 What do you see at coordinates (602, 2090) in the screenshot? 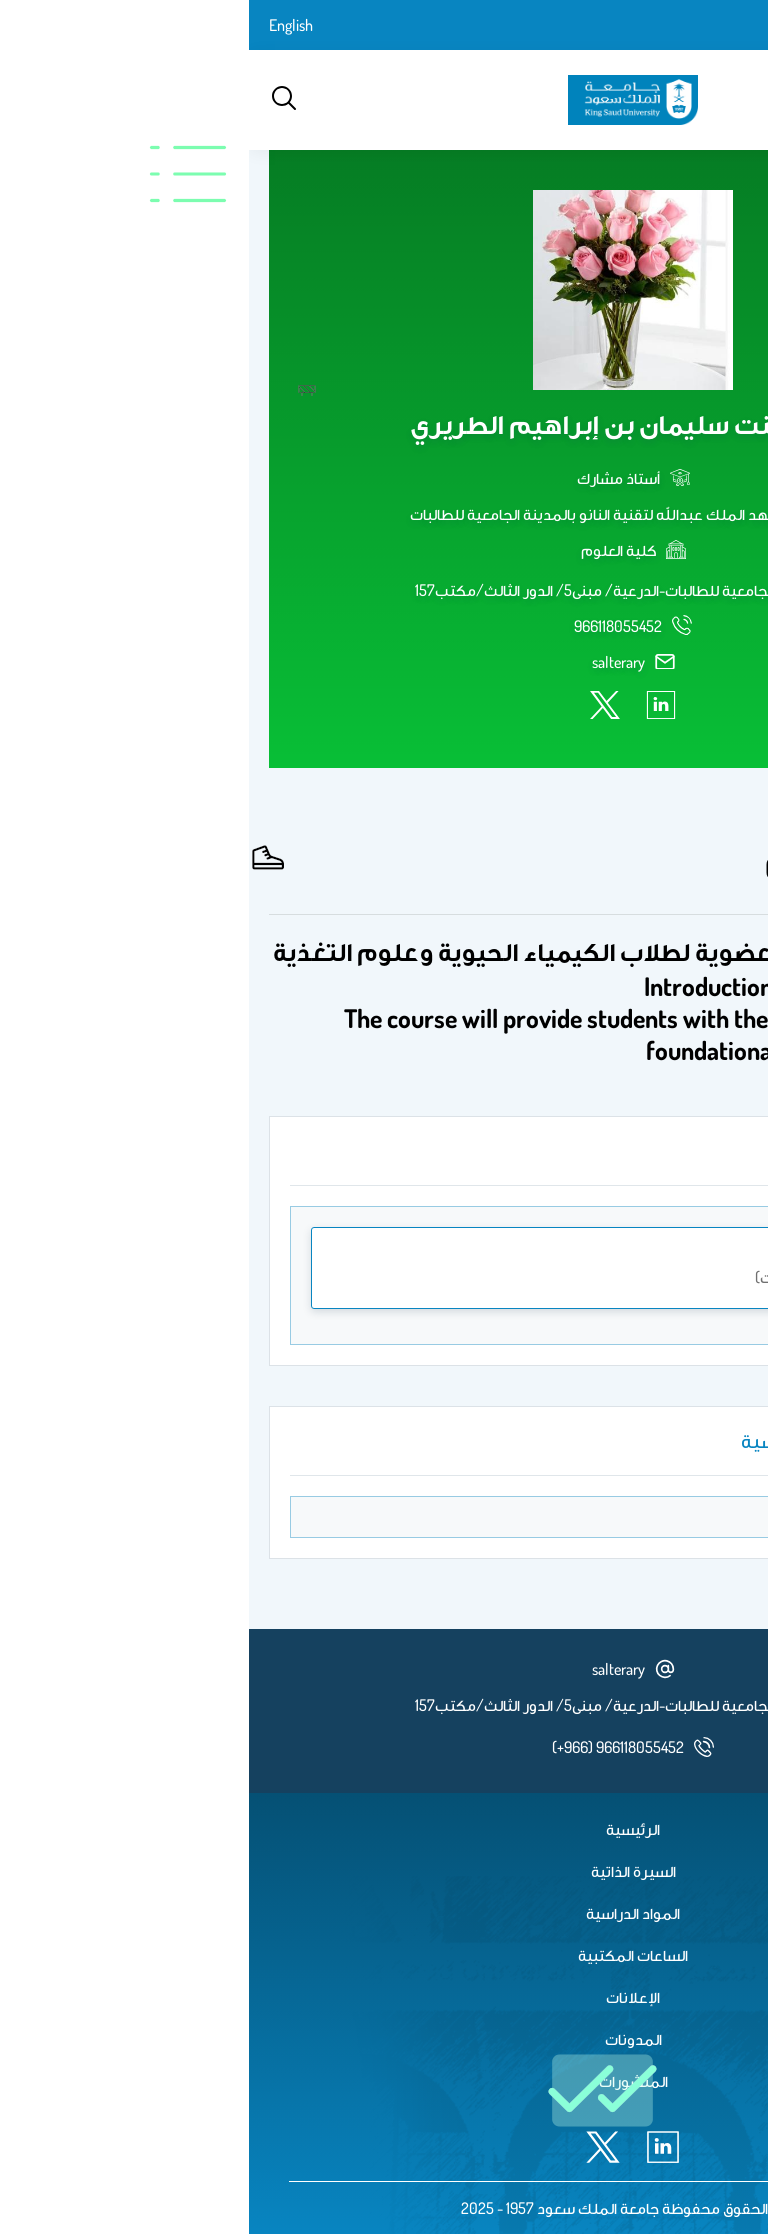
I see `indicates message has been read or delivered` at bounding box center [602, 2090].